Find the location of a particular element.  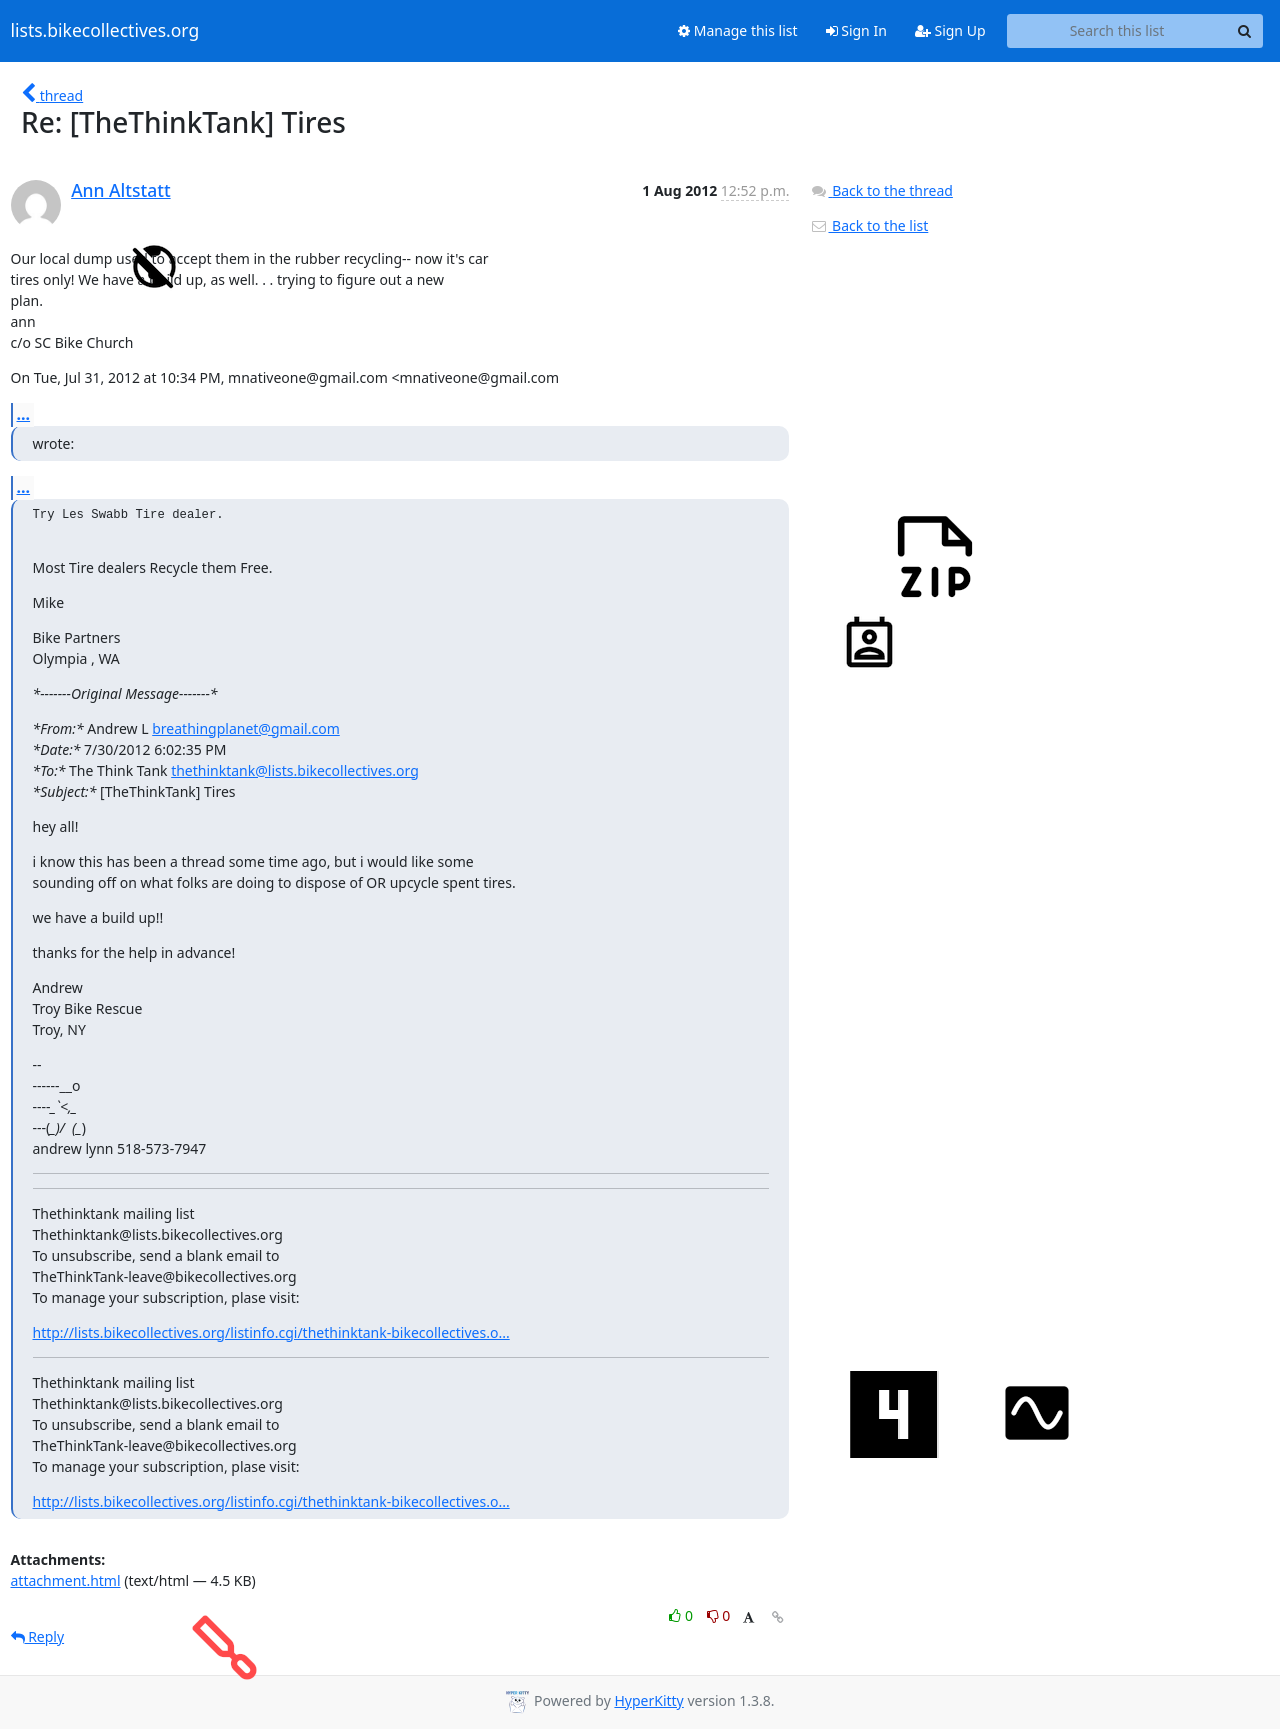

access sculpting or carving tools is located at coordinates (224, 1647).